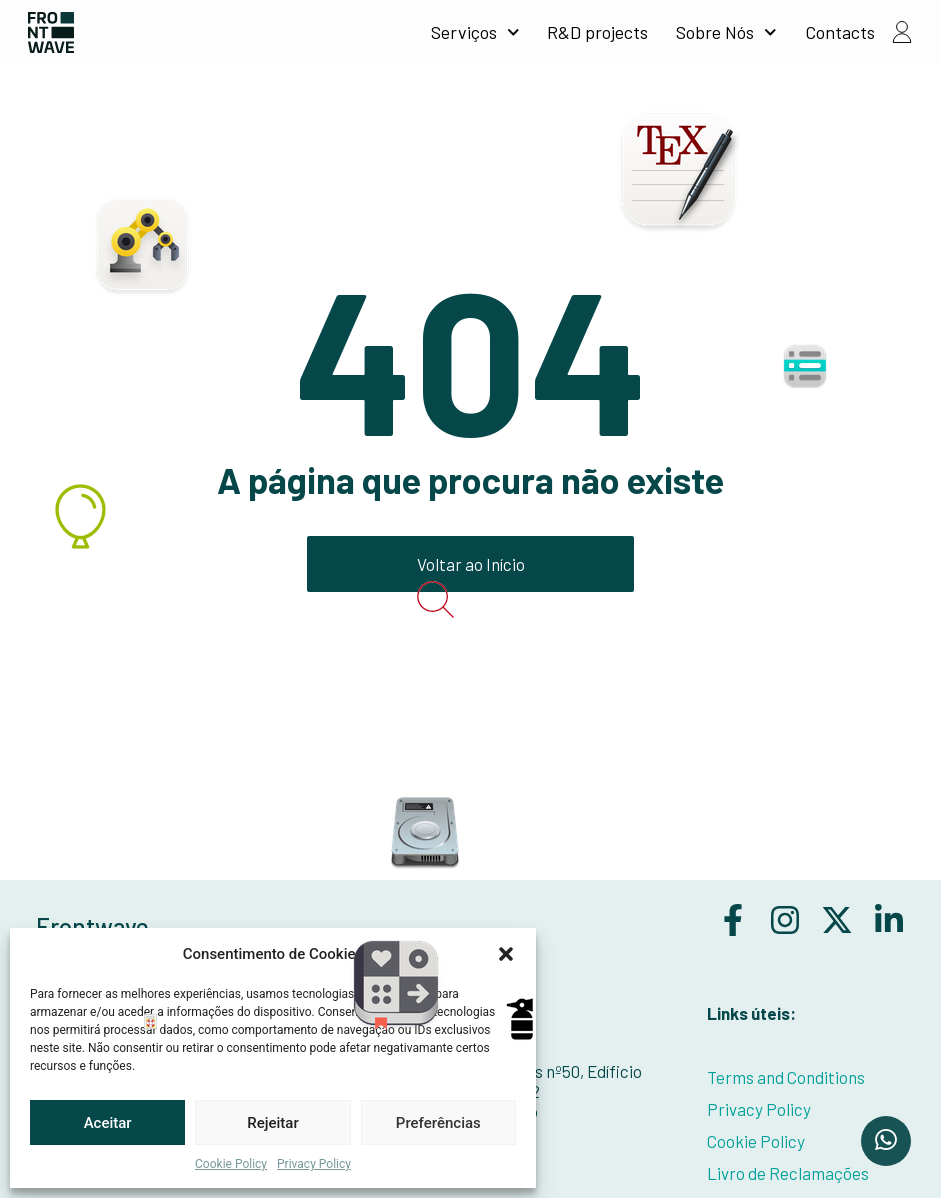 The height and width of the screenshot is (1198, 941). I want to click on access help documentation, so click(150, 1021).